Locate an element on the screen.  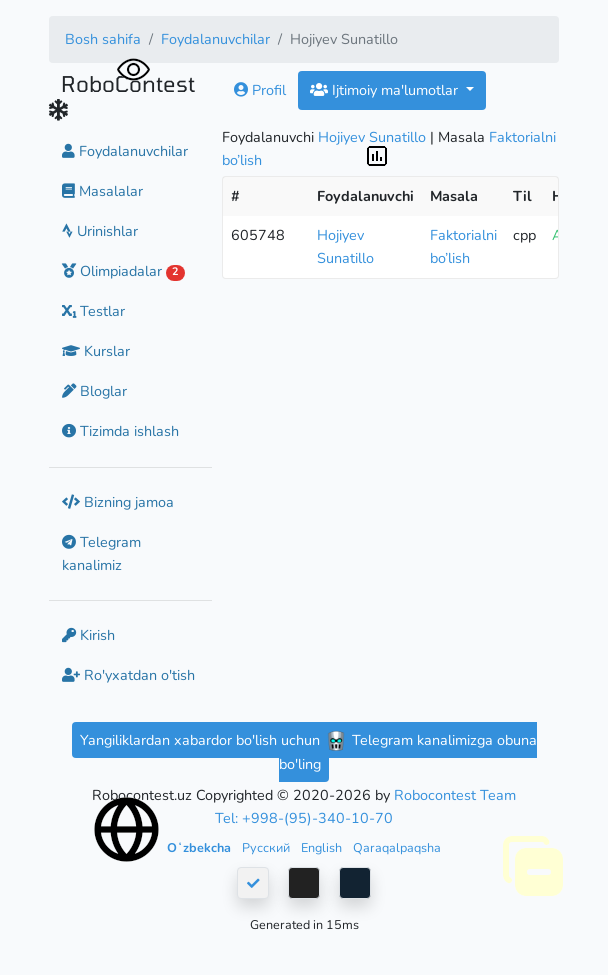
remove an item from clipboard is located at coordinates (533, 866).